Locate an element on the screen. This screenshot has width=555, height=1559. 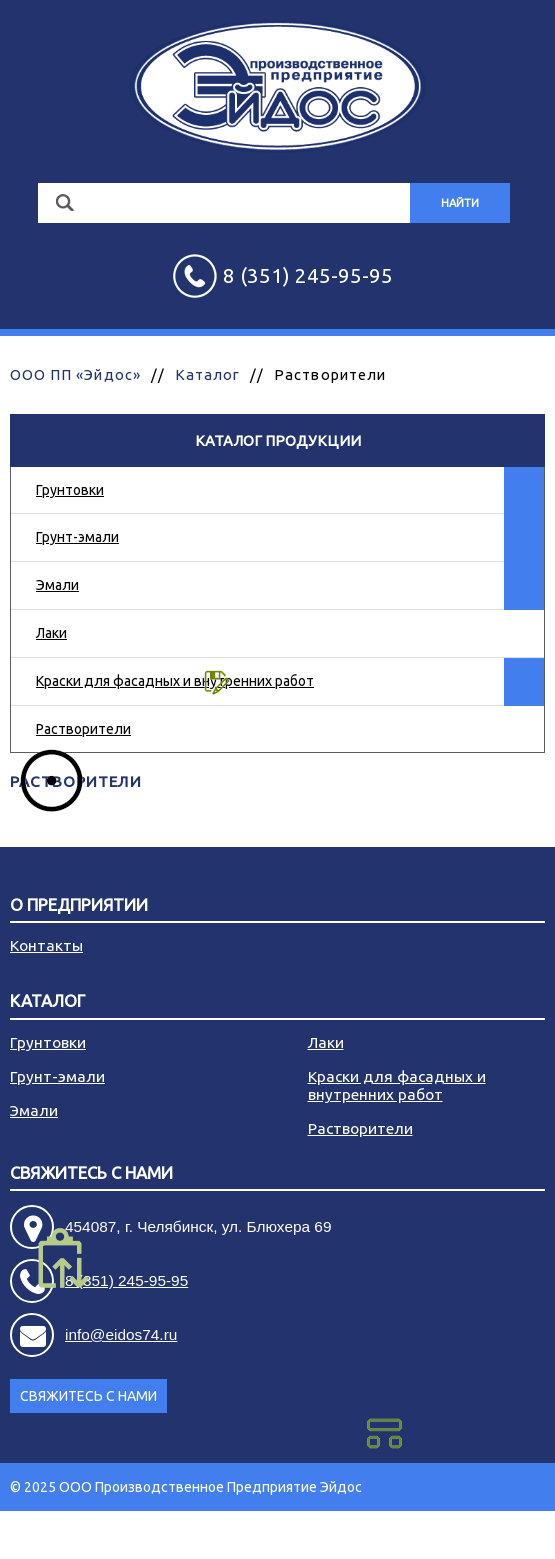
copy to clipboard is located at coordinates (60, 1258).